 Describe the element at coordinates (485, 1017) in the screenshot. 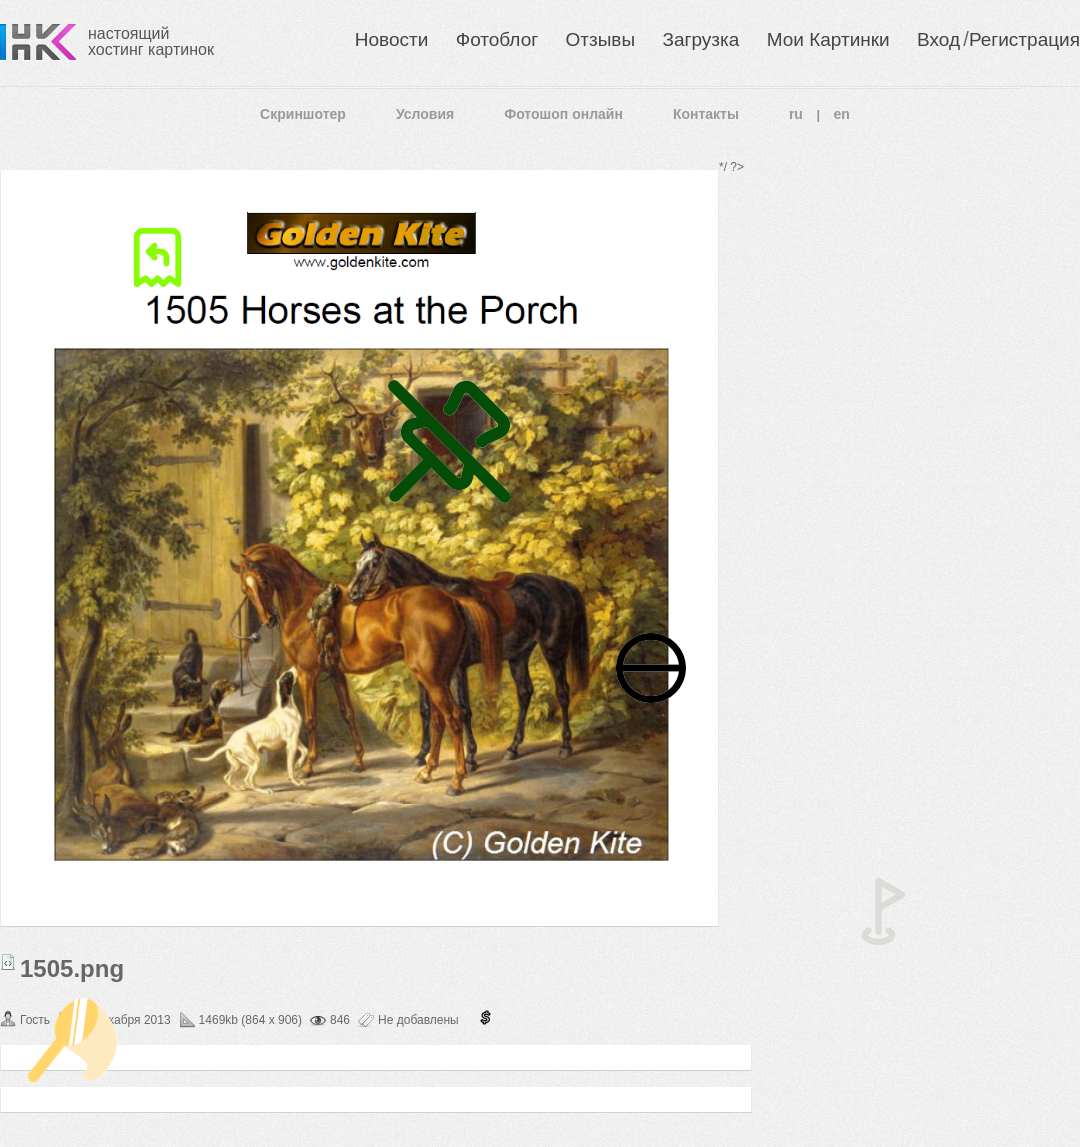

I see `open Cash App` at that location.